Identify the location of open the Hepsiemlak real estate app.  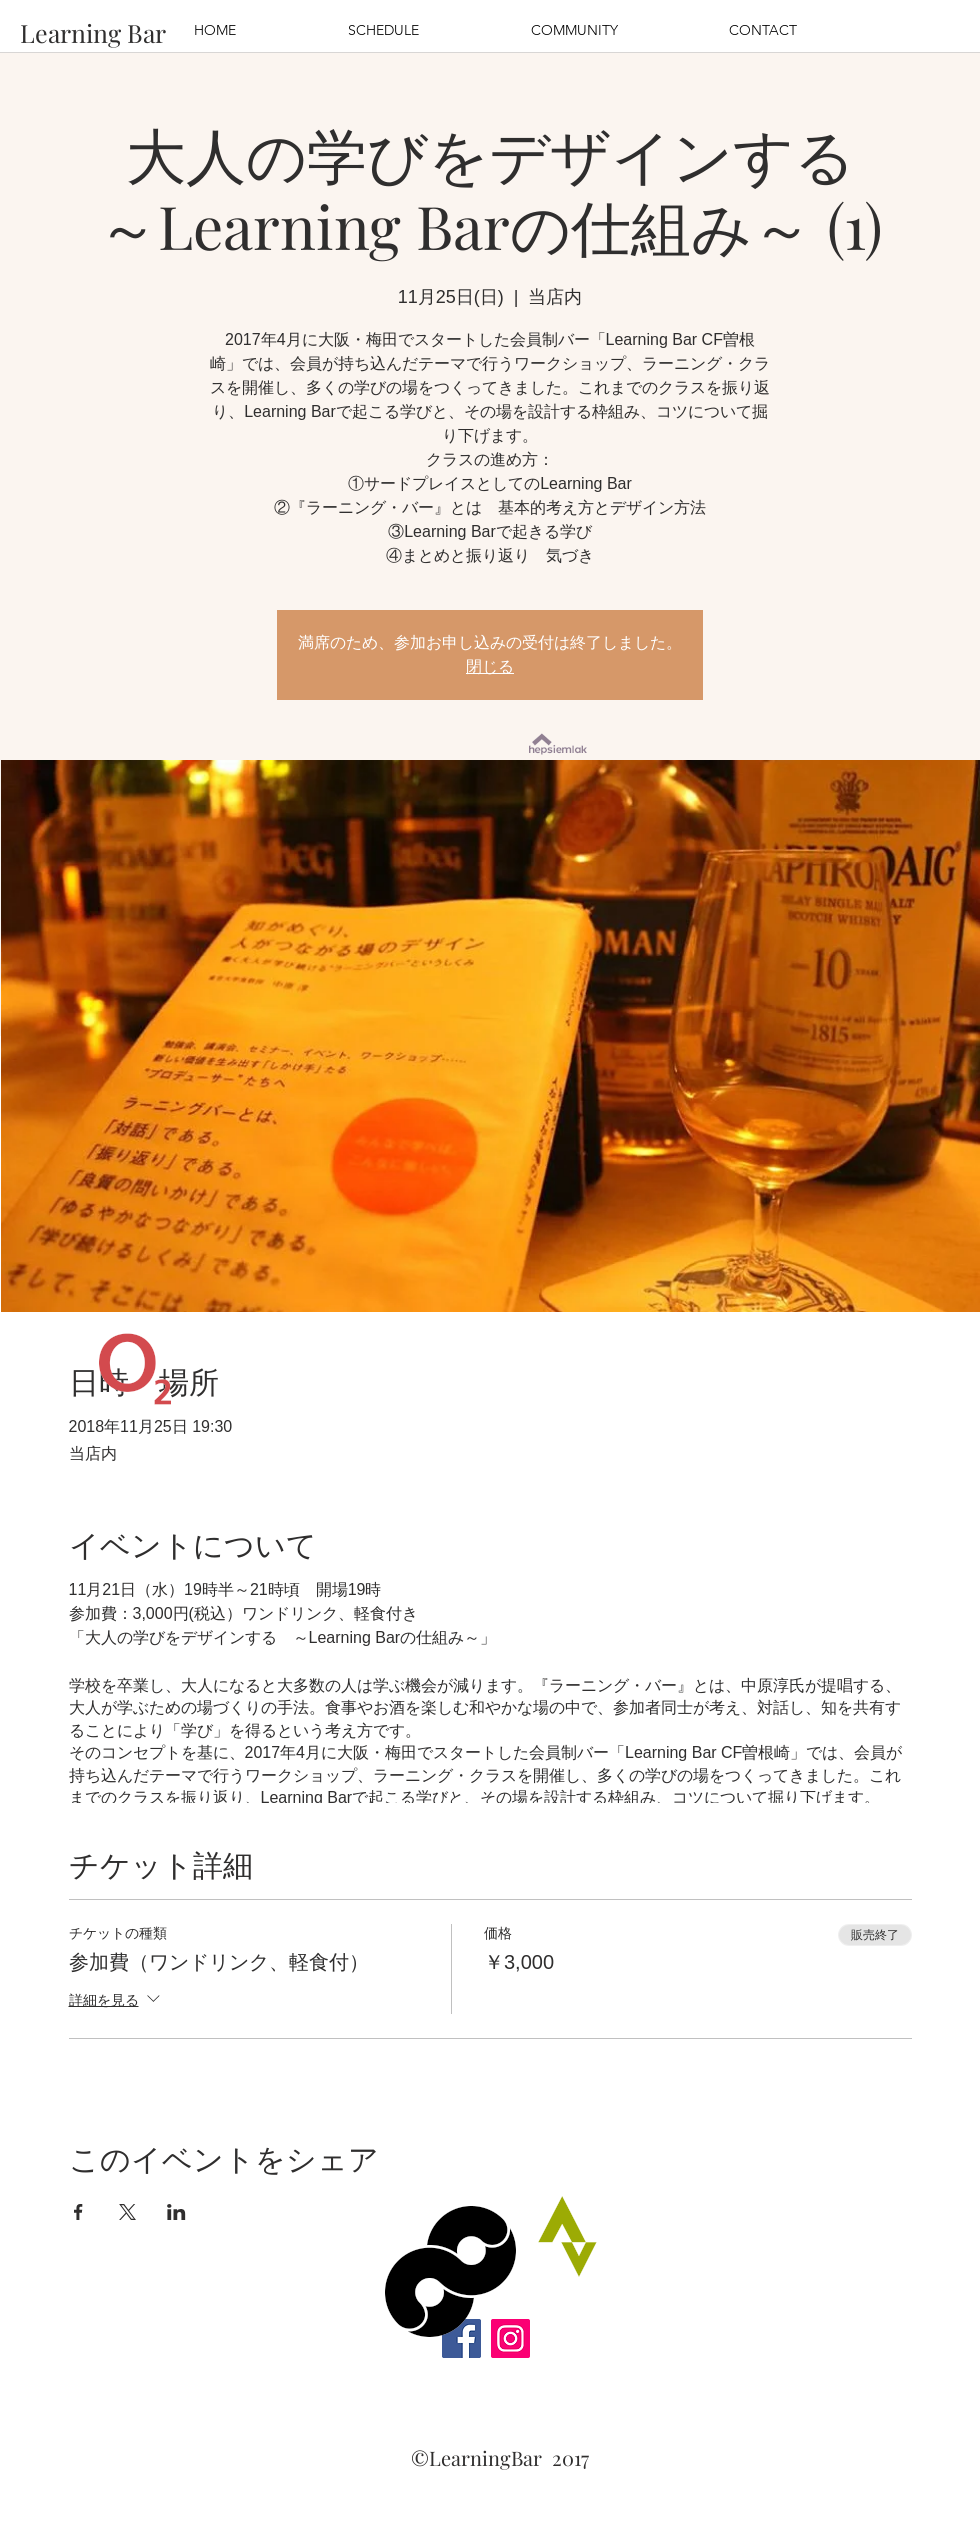
(558, 744).